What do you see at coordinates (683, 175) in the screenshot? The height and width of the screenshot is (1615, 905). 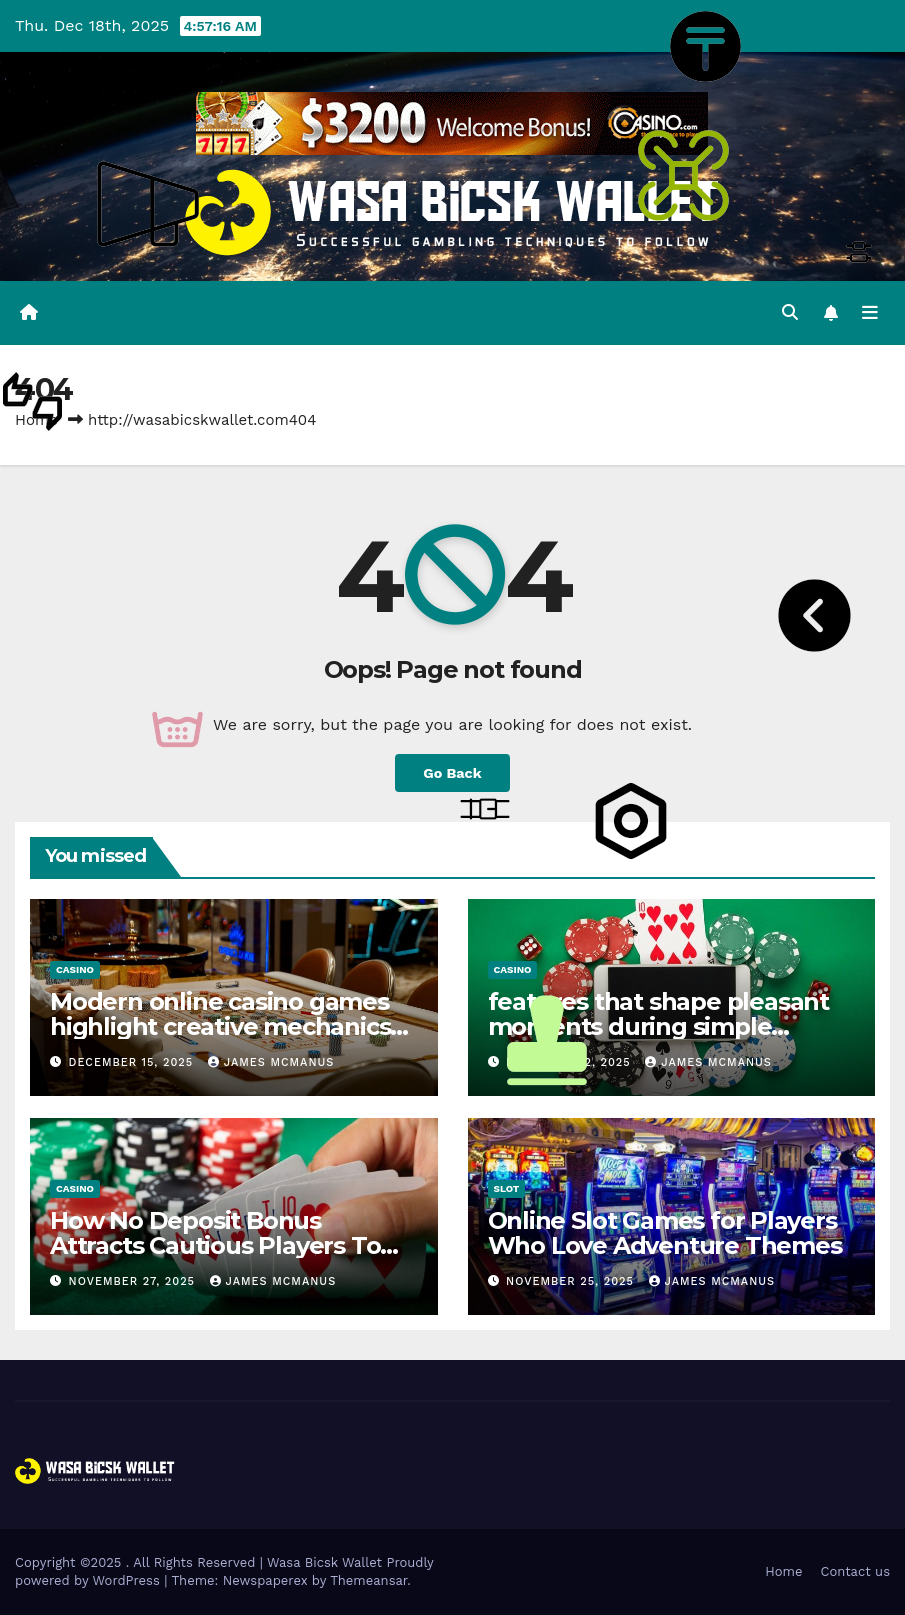 I see `access drone controls` at bounding box center [683, 175].